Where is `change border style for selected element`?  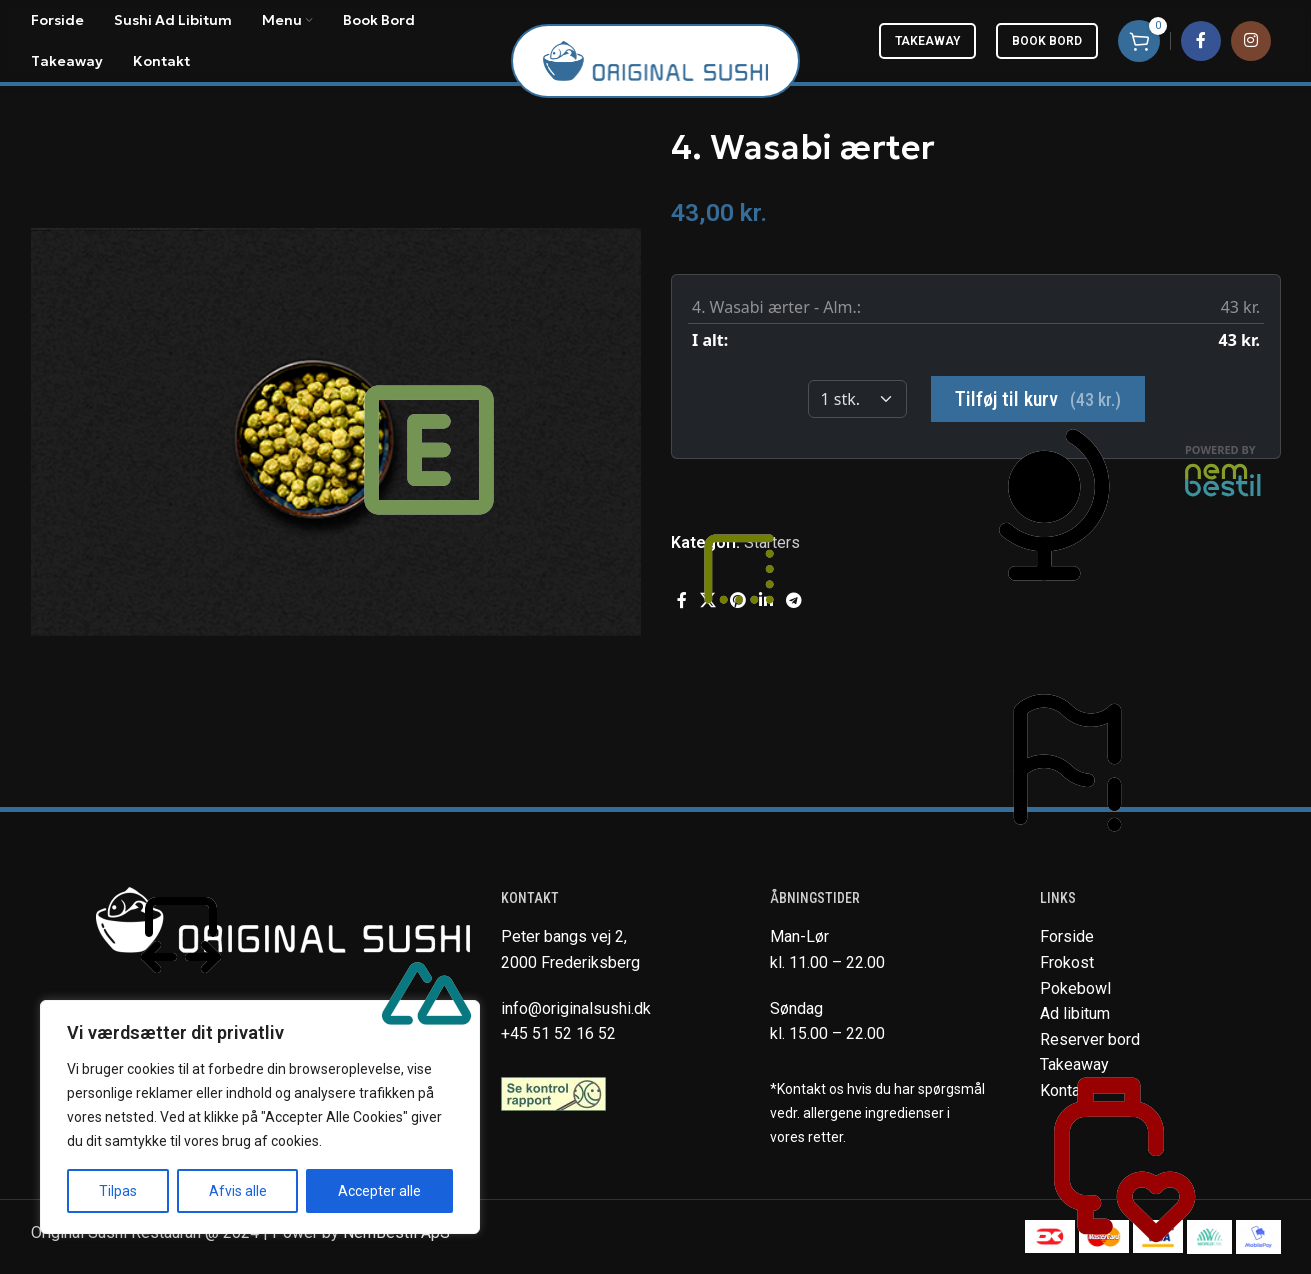
change border style for selected element is located at coordinates (739, 569).